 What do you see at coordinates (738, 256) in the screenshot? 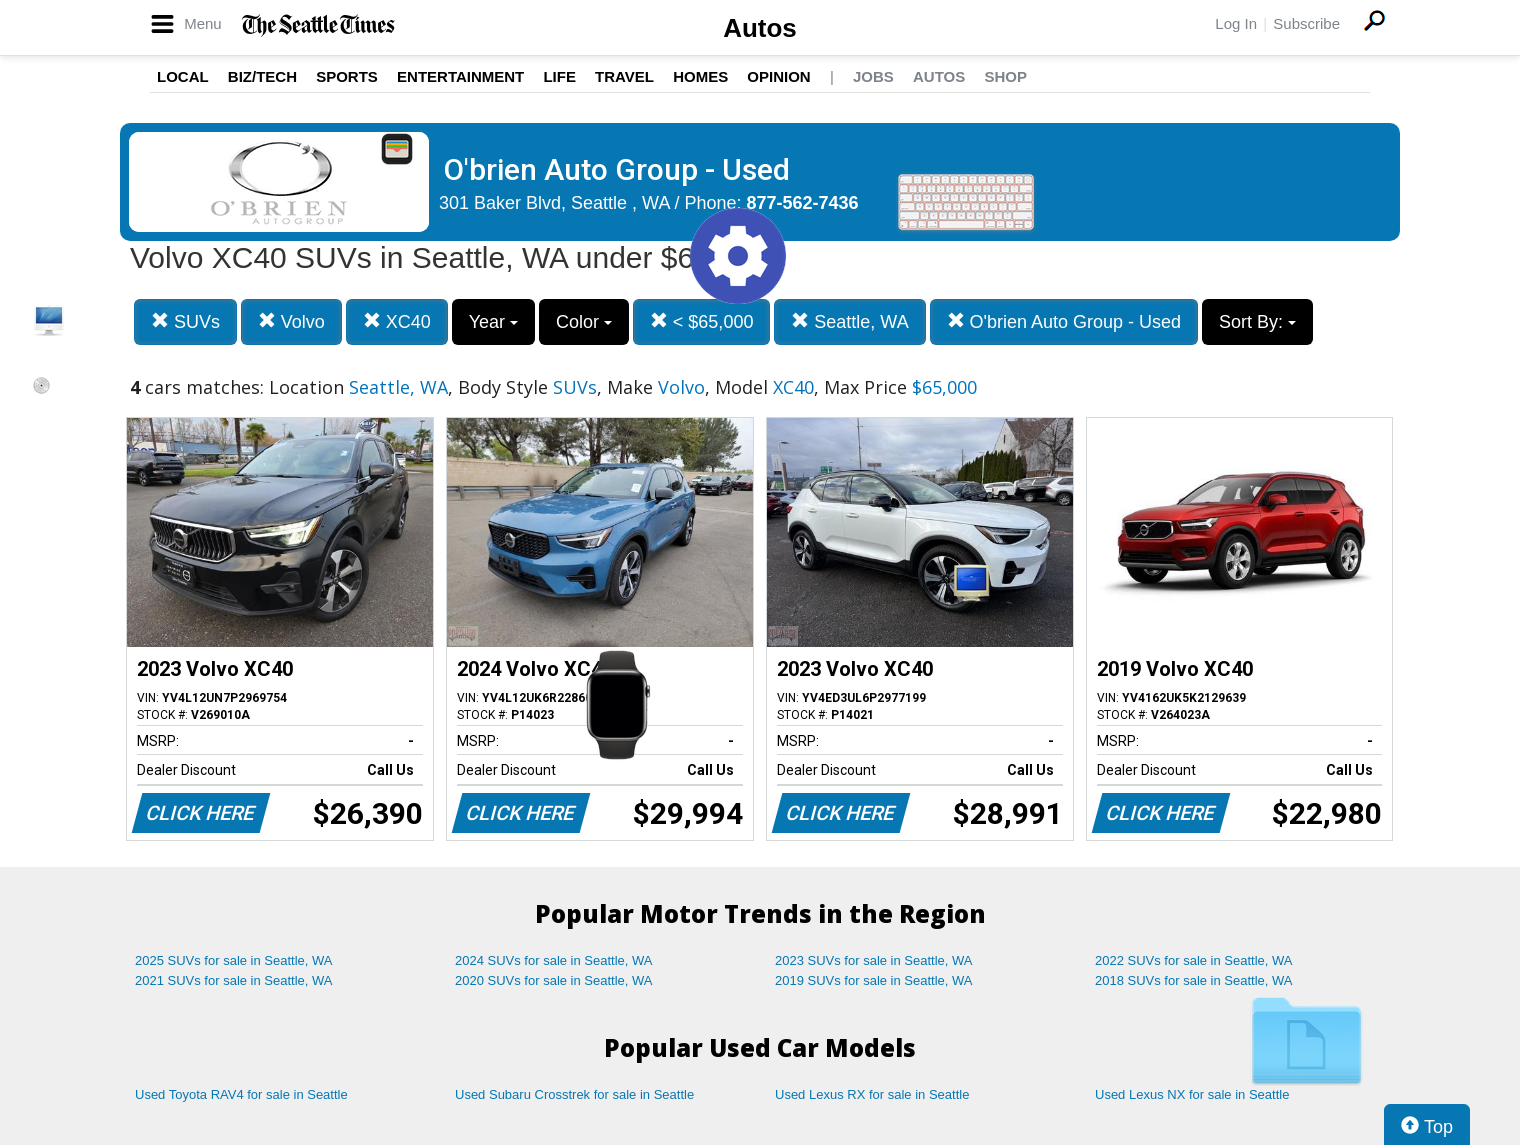
I see `indicates a system or settings-related item` at bounding box center [738, 256].